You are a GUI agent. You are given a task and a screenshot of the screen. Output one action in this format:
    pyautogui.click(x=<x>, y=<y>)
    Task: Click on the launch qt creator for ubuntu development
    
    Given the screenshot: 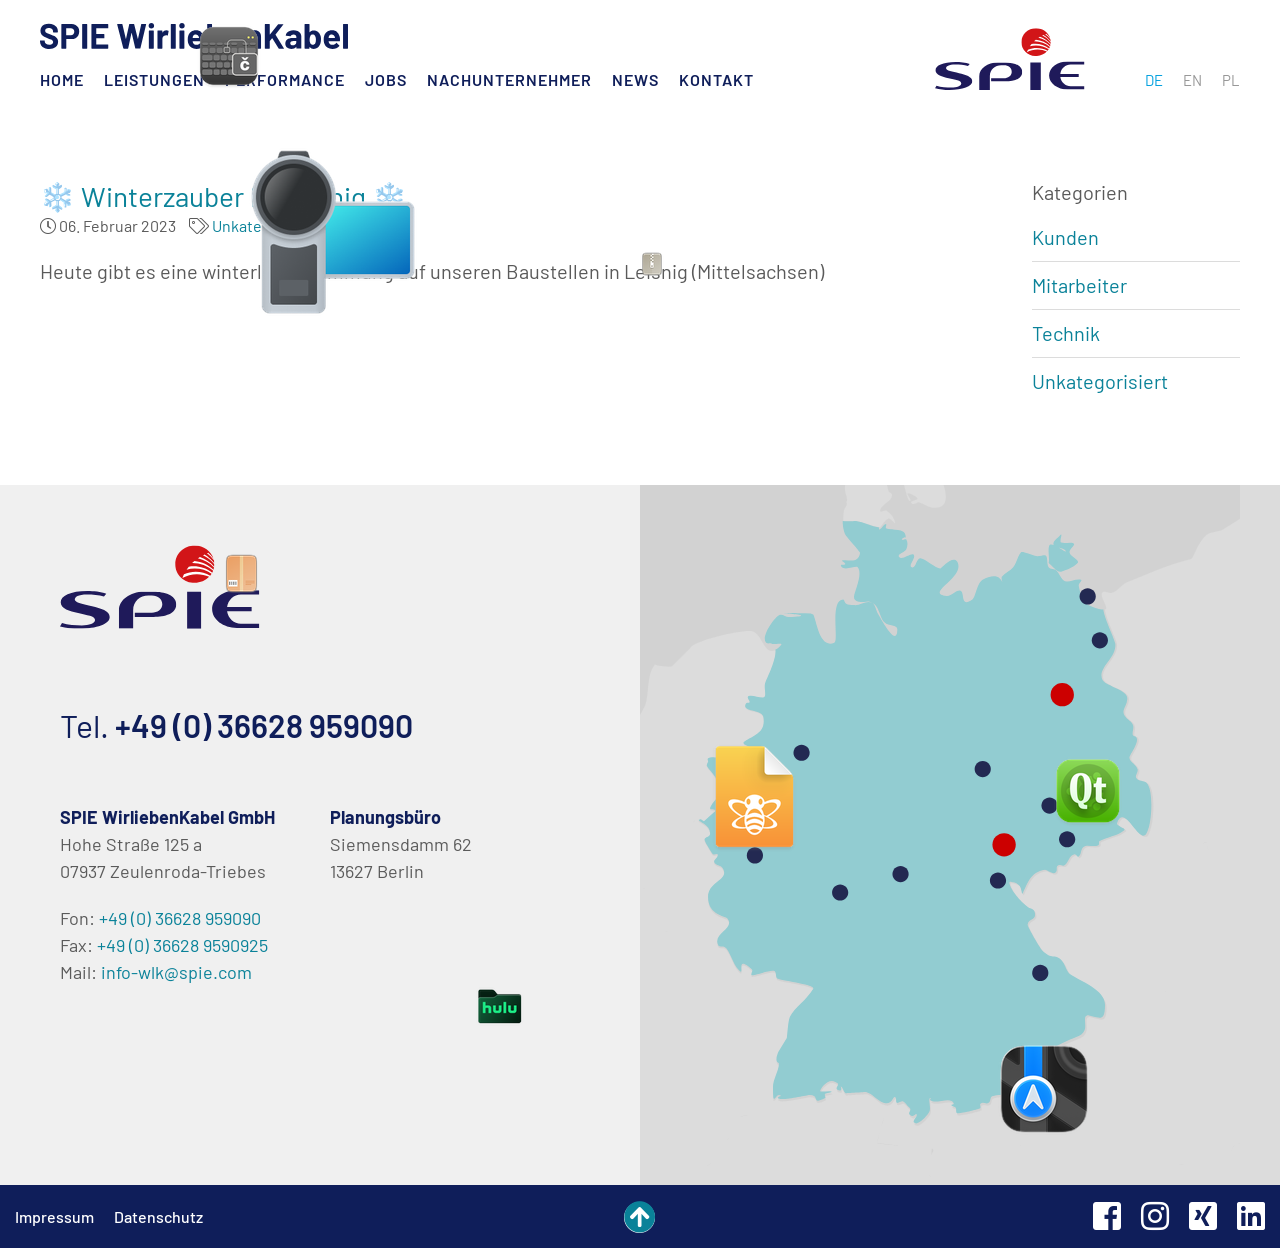 What is the action you would take?
    pyautogui.click(x=1088, y=791)
    